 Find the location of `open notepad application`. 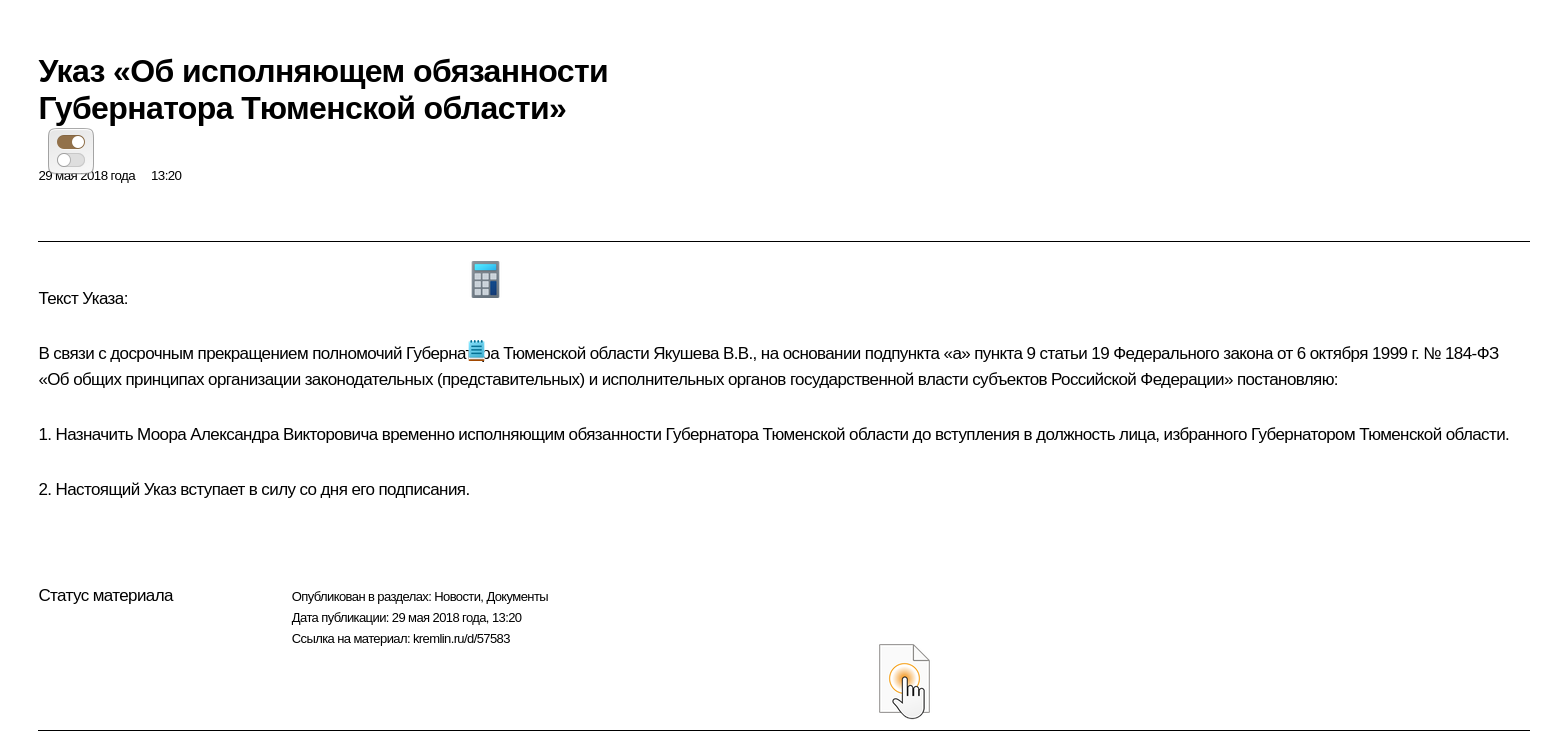

open notepad application is located at coordinates (476, 350).